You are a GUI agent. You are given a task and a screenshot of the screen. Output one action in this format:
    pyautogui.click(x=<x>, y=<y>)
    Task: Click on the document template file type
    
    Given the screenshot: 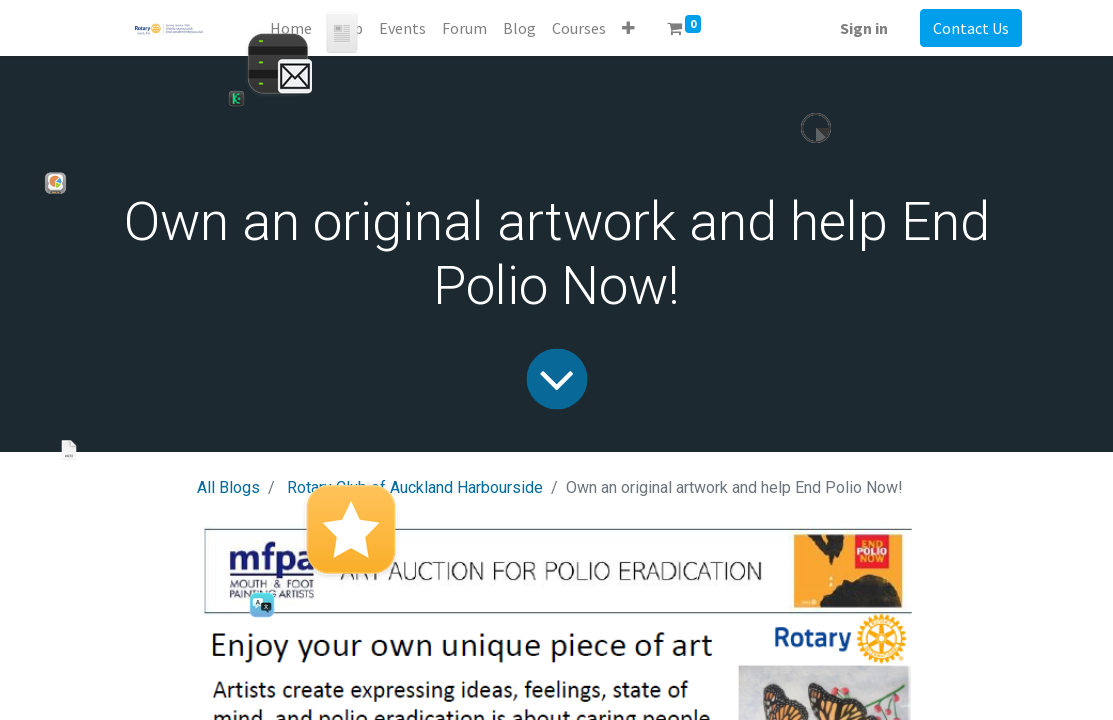 What is the action you would take?
    pyautogui.click(x=342, y=33)
    